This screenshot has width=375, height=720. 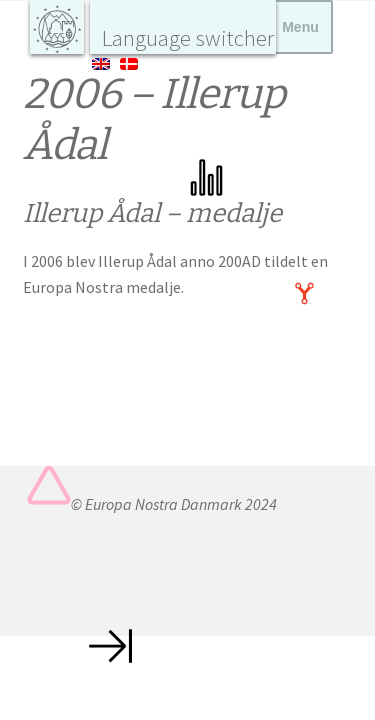 What do you see at coordinates (107, 644) in the screenshot?
I see `move cursor to the next tab stop` at bounding box center [107, 644].